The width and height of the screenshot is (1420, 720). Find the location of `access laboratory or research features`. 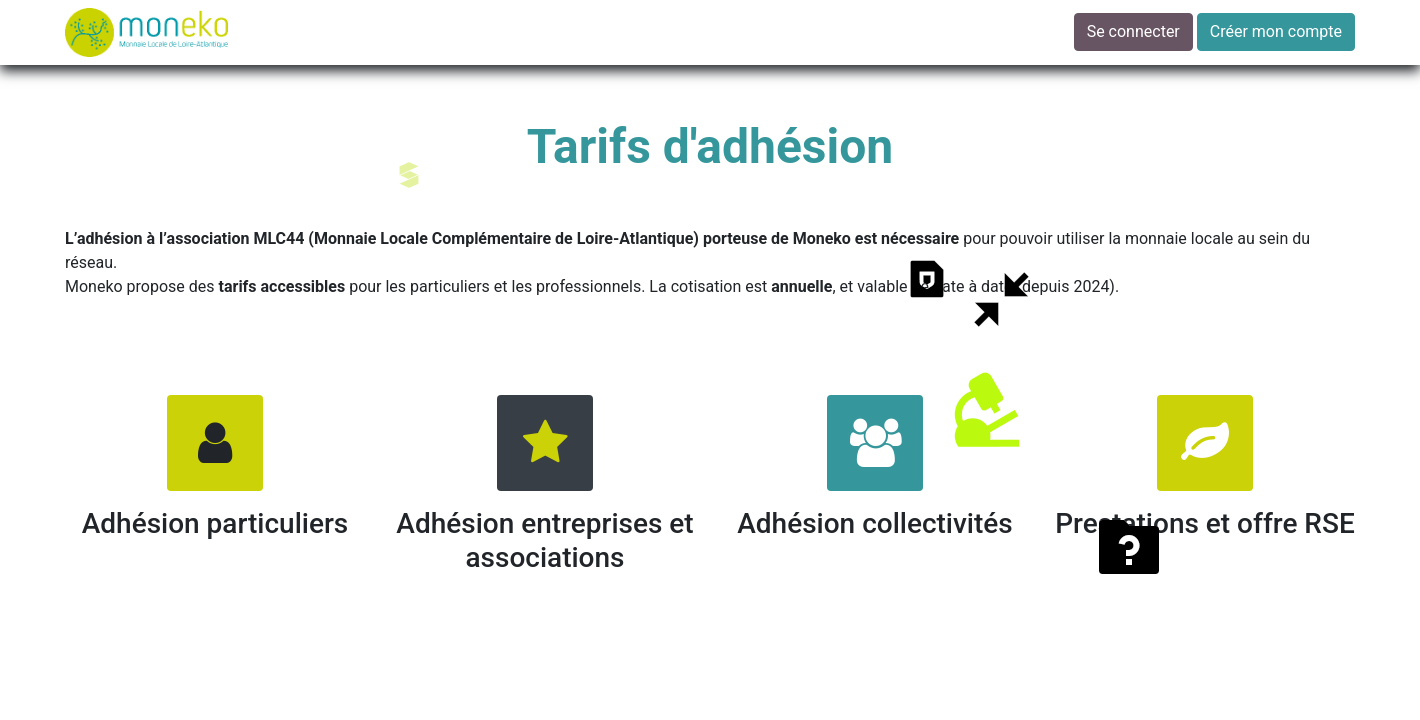

access laboratory or research features is located at coordinates (987, 411).